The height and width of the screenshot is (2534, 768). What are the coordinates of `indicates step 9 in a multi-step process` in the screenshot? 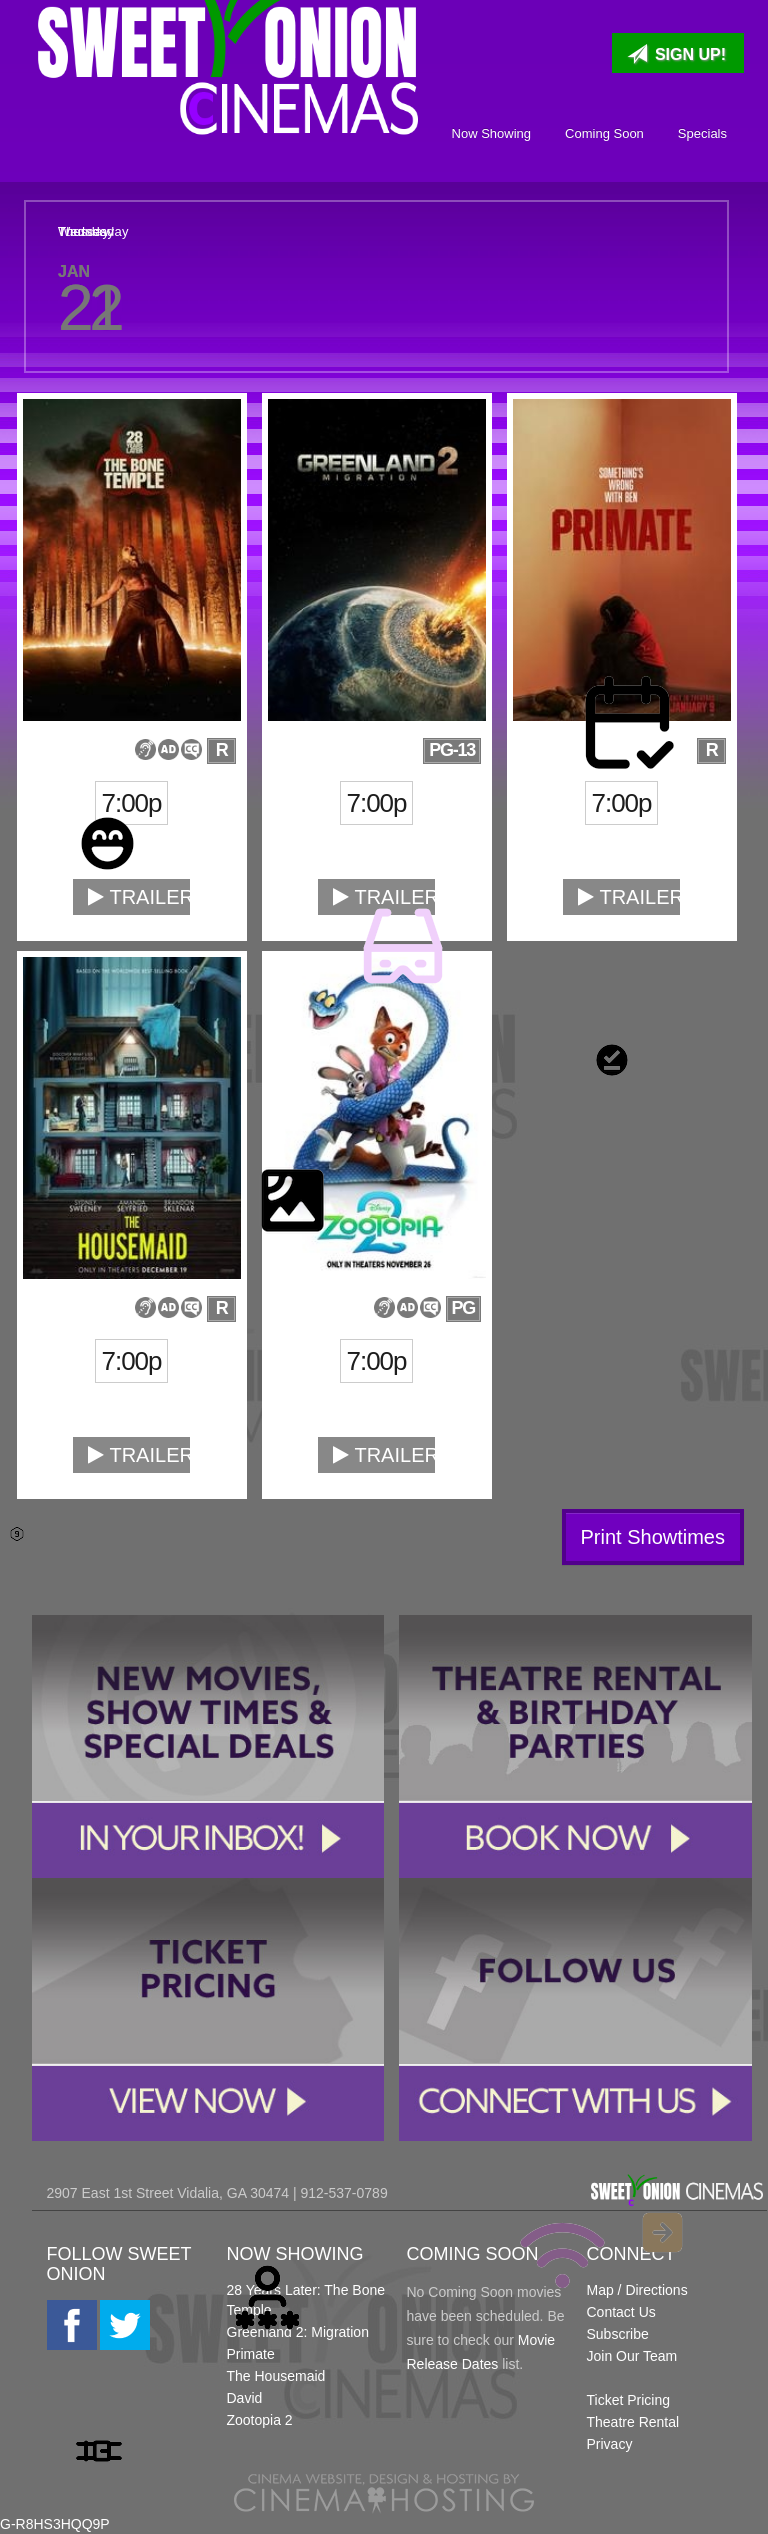 It's located at (17, 1534).